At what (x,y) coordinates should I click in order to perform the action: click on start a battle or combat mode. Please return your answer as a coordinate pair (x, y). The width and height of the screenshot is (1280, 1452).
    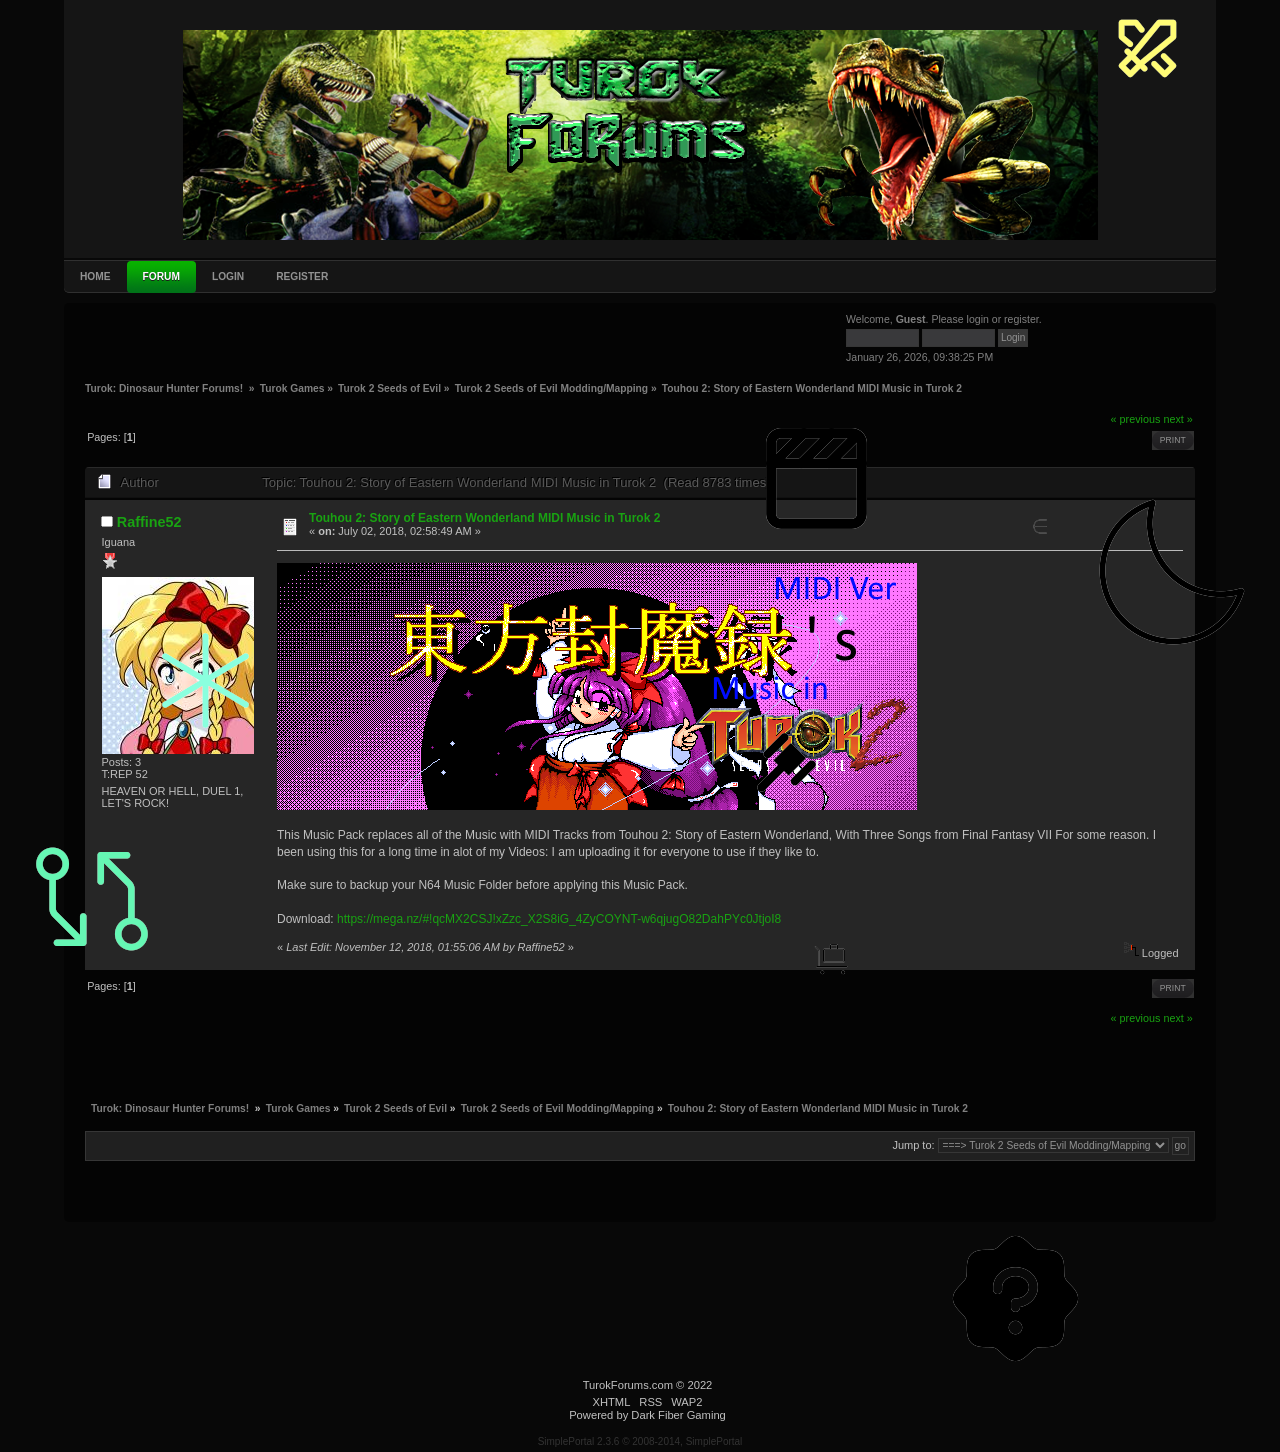
    Looking at the image, I should click on (1147, 48).